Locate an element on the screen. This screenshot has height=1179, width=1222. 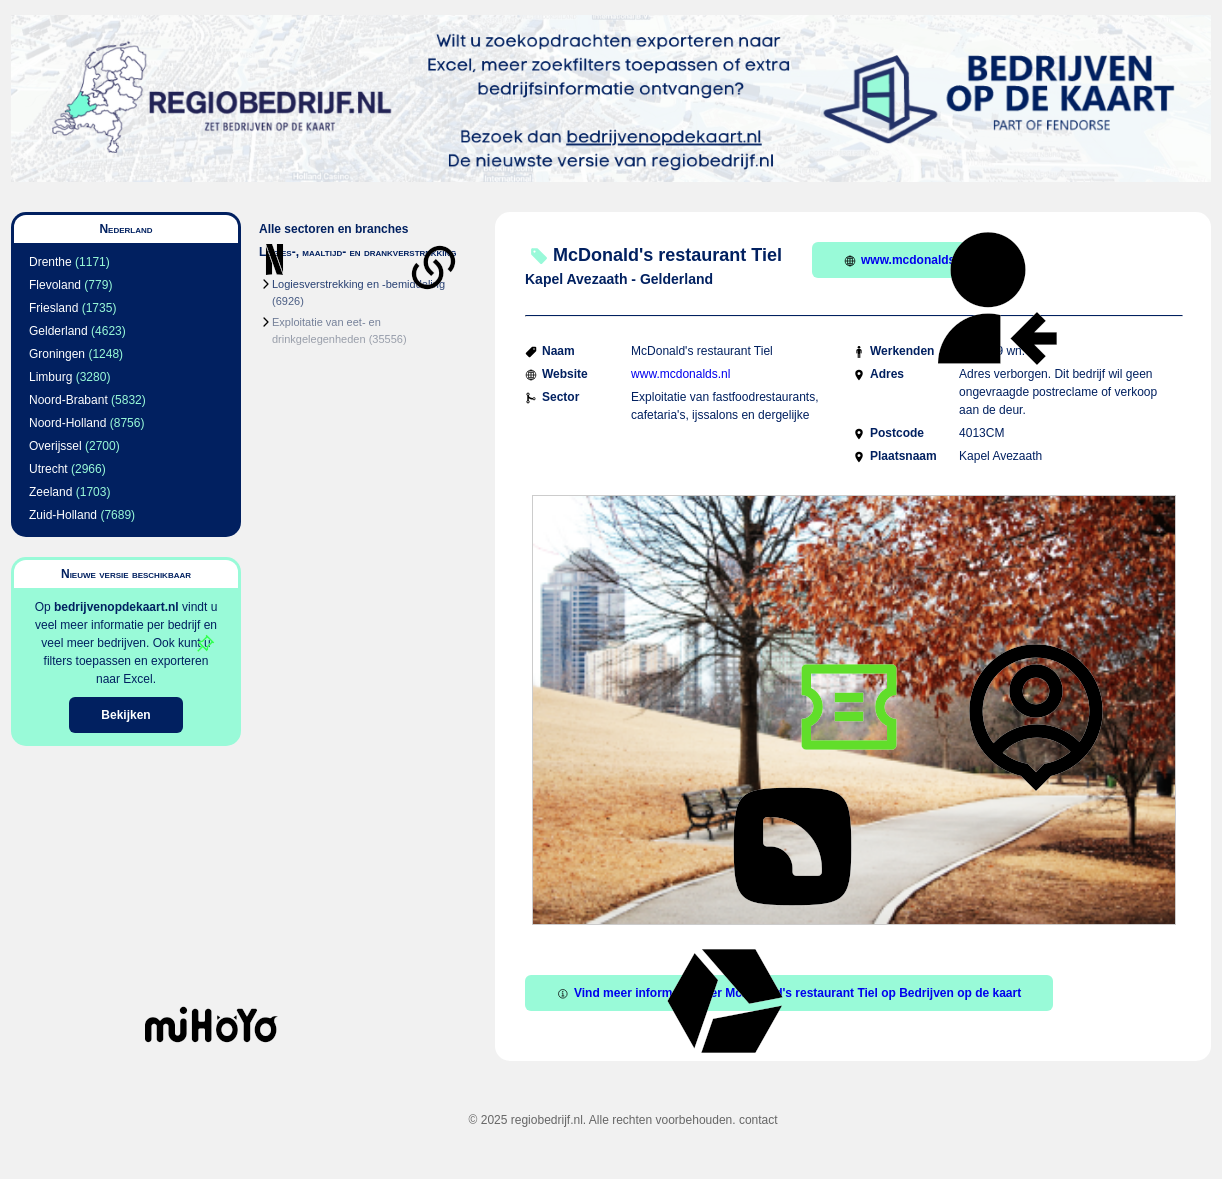
pin an item for quick access is located at coordinates (205, 644).